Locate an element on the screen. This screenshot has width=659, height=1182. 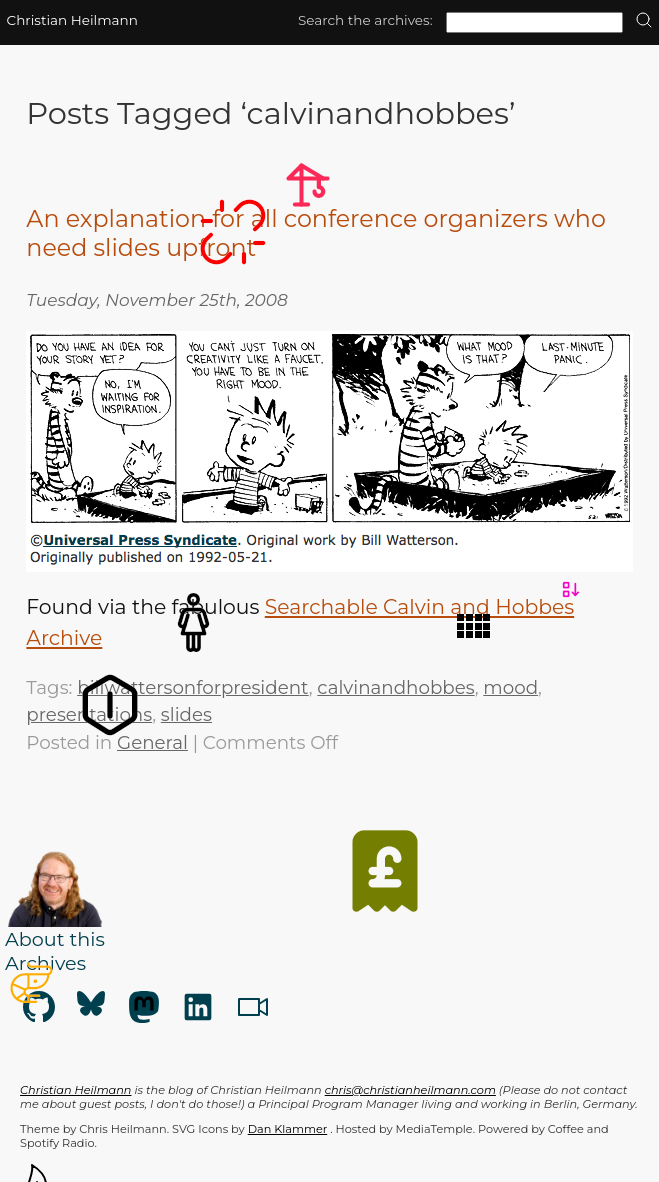
indicates women's restroom or facilities is located at coordinates (193, 622).